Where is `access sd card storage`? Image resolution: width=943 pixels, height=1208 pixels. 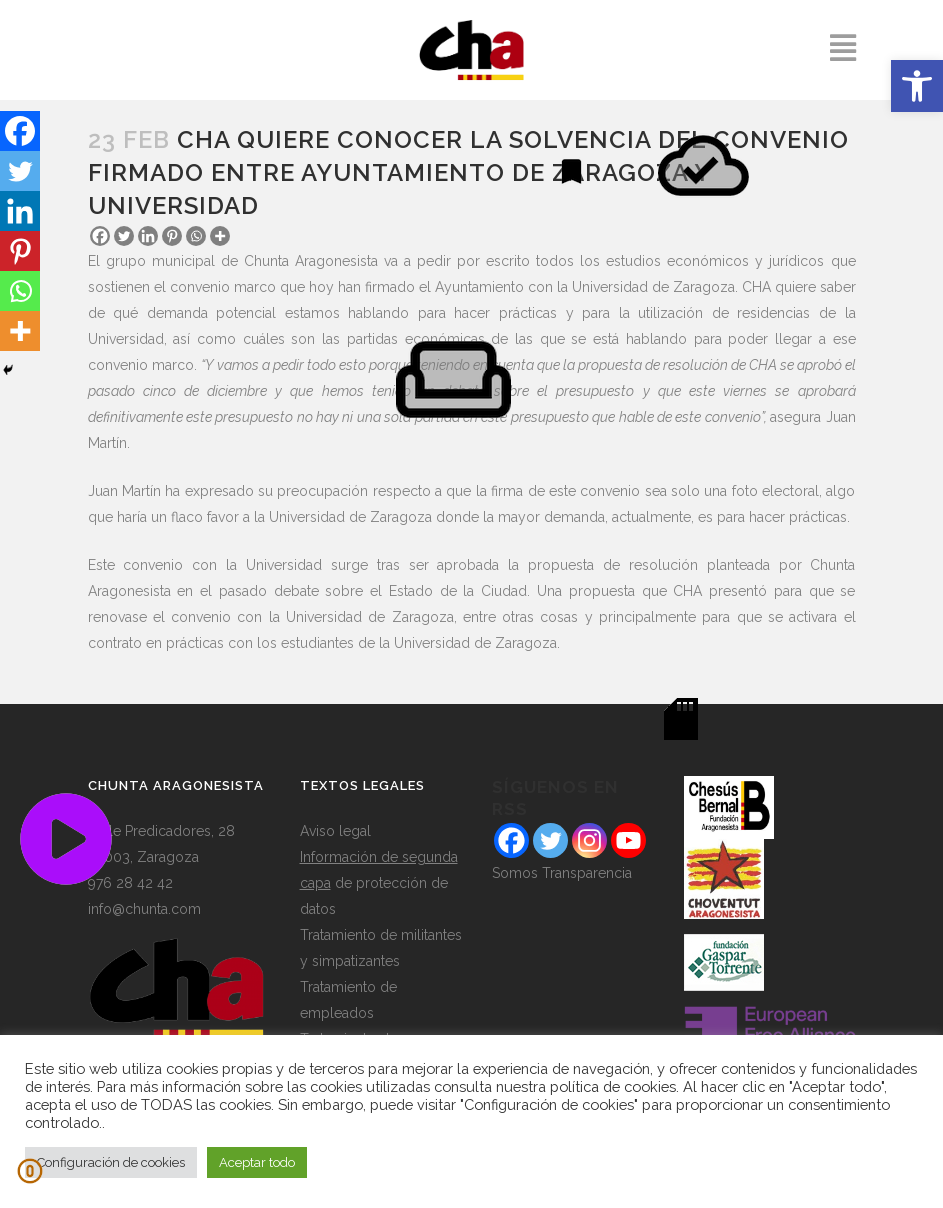 access sd card storage is located at coordinates (681, 719).